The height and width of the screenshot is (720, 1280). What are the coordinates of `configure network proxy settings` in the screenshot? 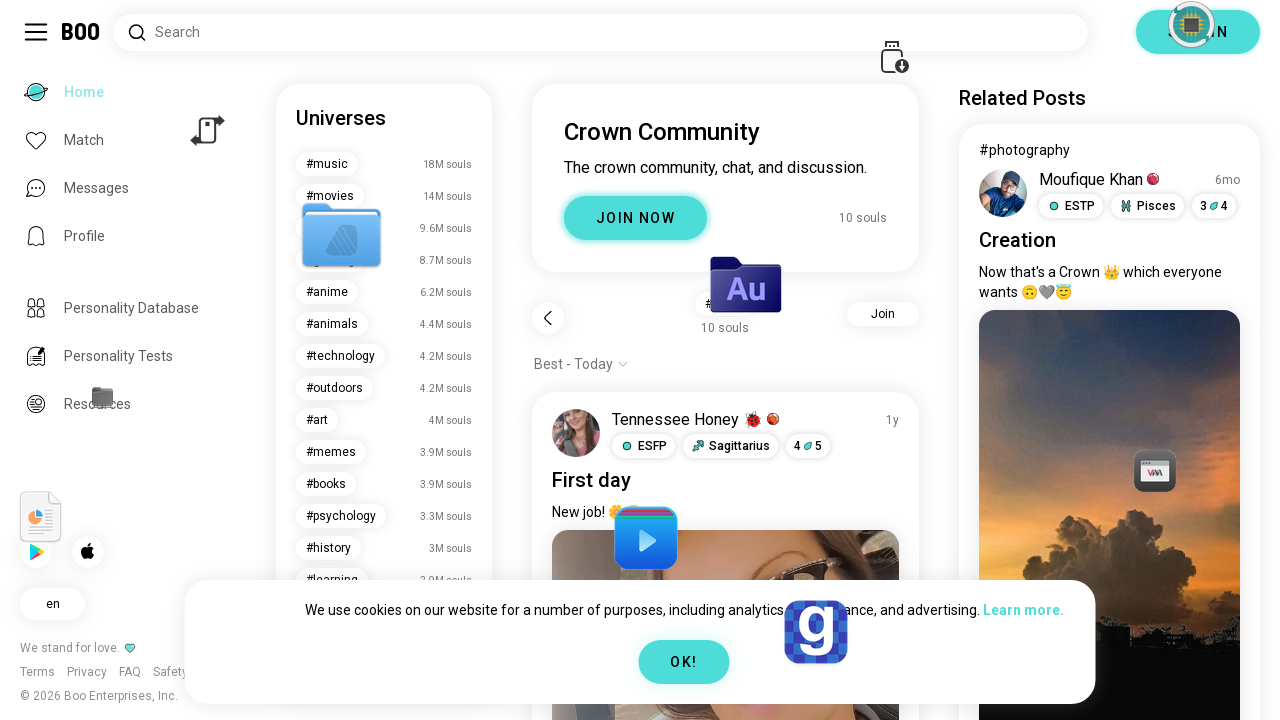 It's located at (207, 130).